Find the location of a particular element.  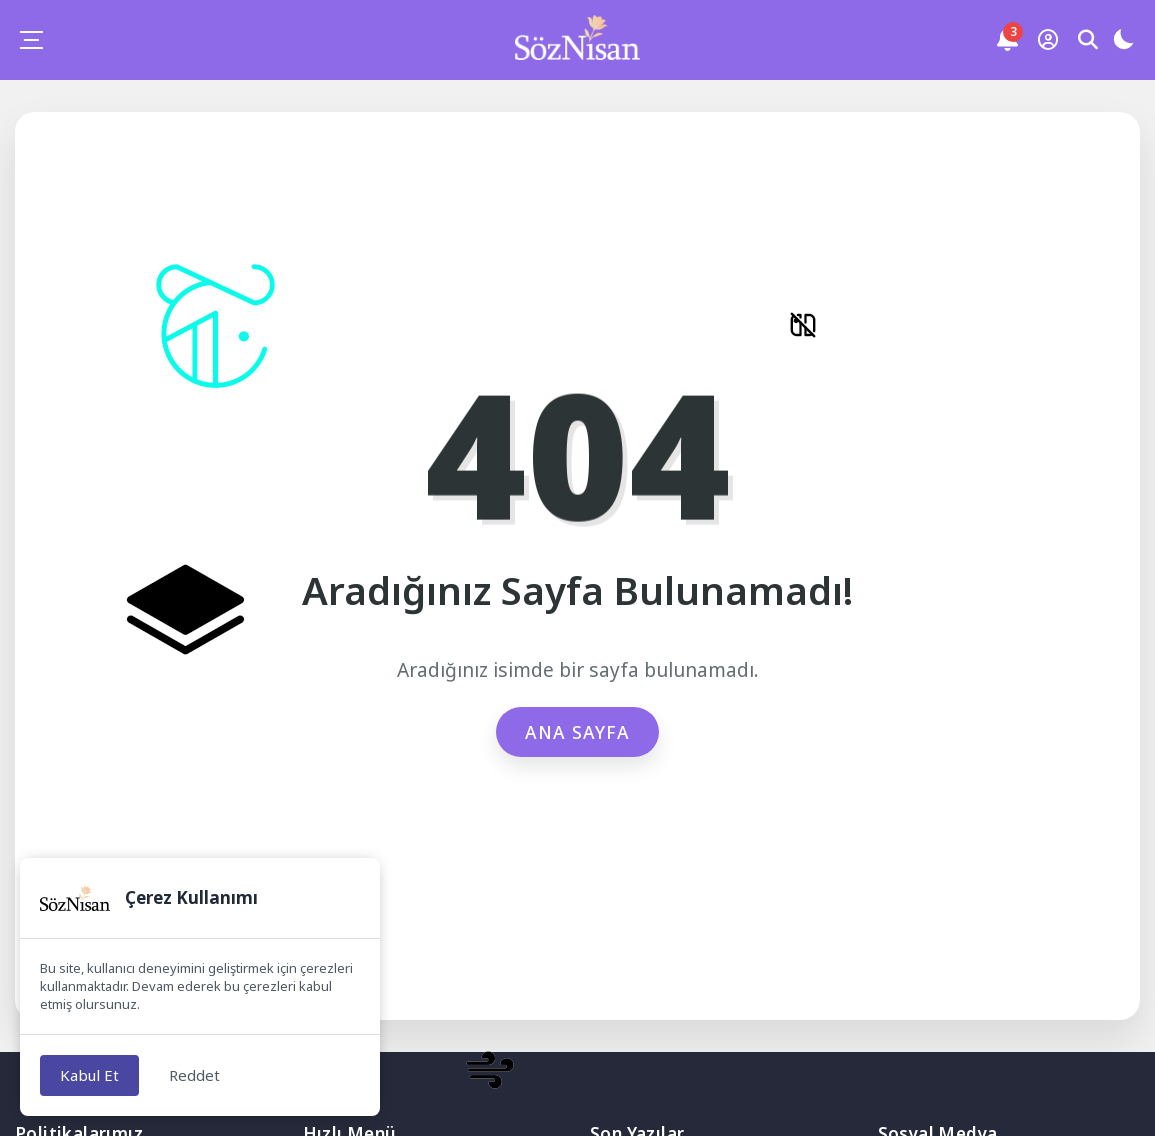

view layers or stacked content is located at coordinates (185, 611).